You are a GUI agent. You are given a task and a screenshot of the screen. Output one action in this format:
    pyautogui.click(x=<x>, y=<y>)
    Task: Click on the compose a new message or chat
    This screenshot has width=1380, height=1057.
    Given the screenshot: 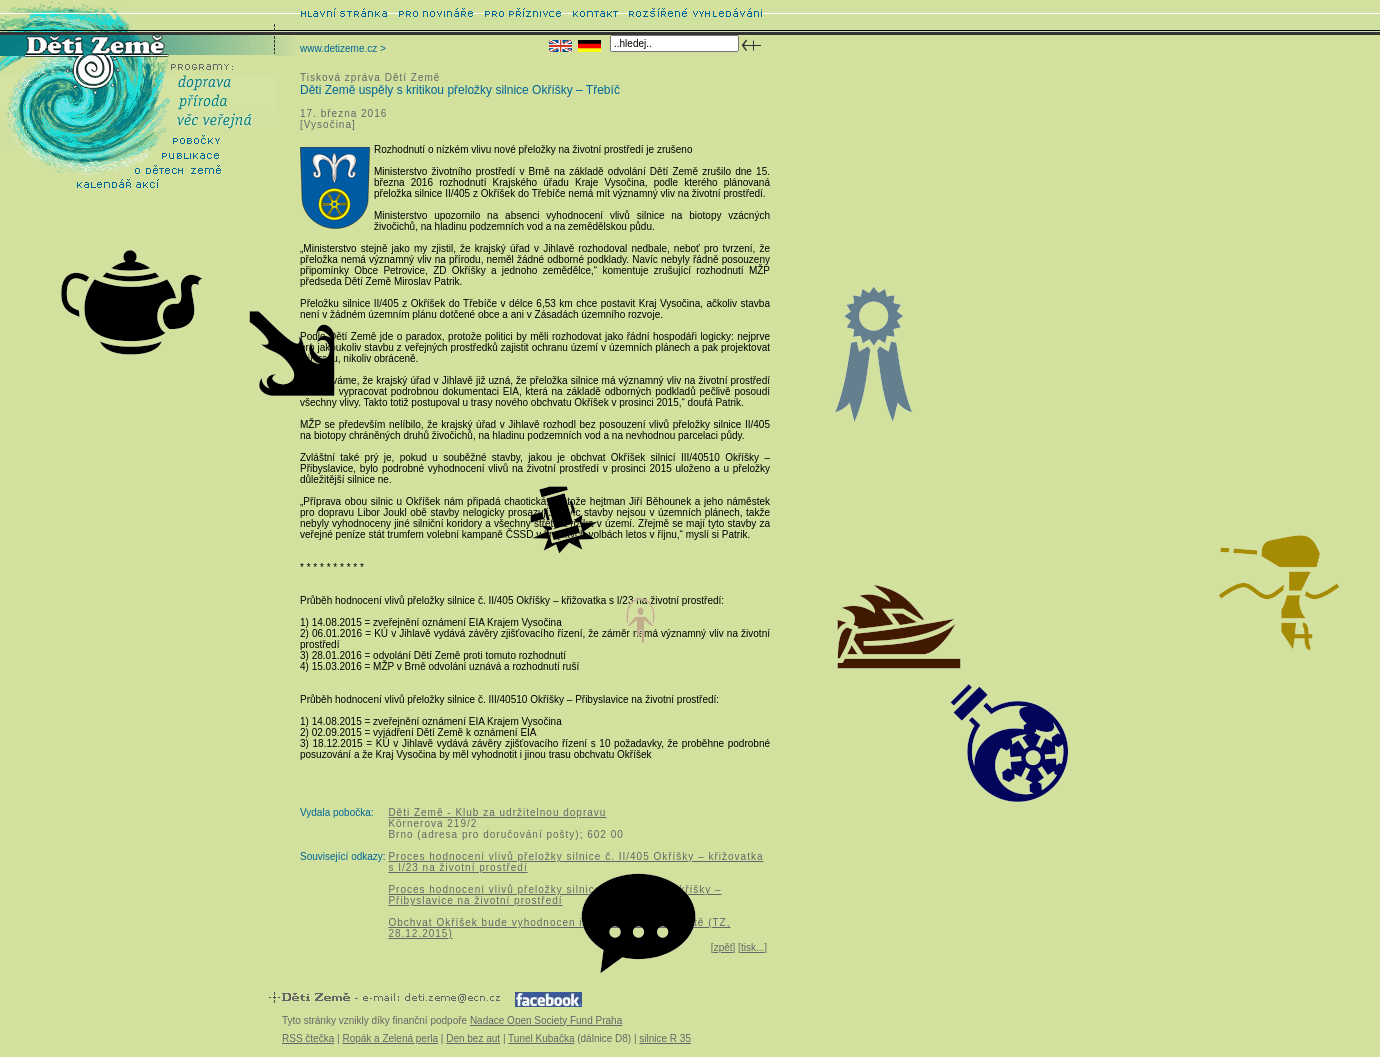 What is the action you would take?
    pyautogui.click(x=639, y=922)
    